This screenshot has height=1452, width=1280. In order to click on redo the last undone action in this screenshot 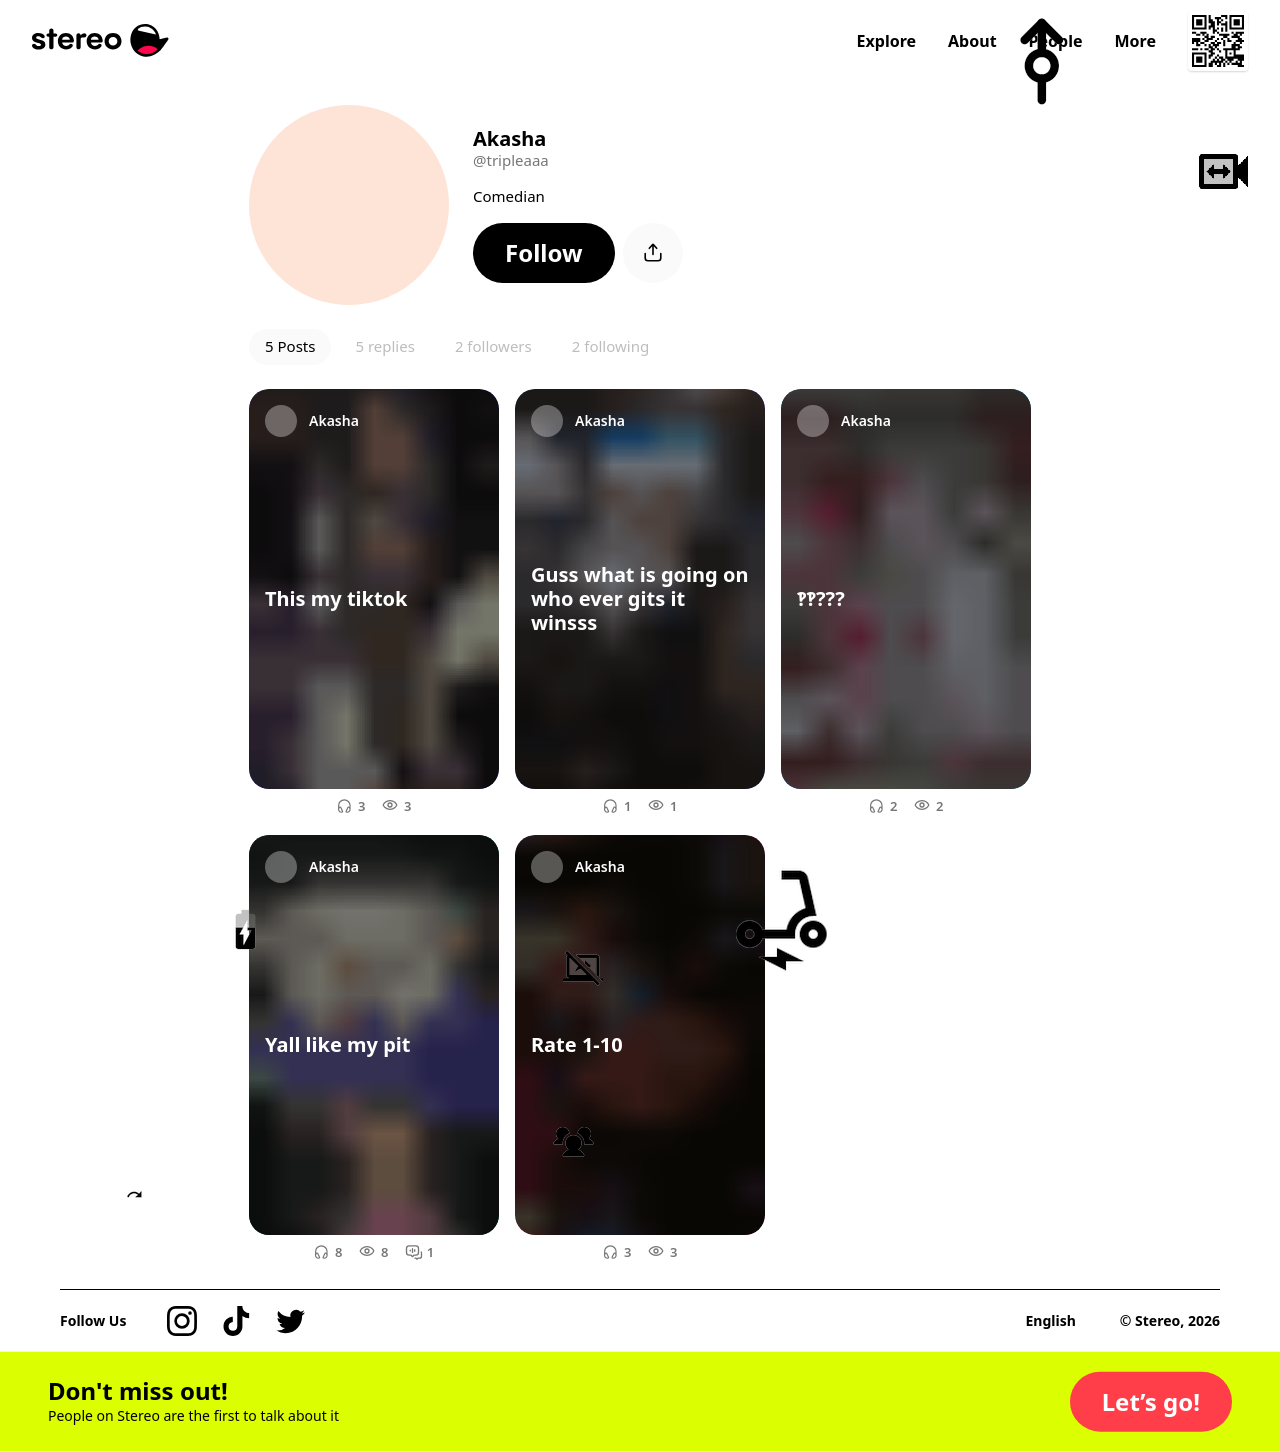, I will do `click(134, 1194)`.